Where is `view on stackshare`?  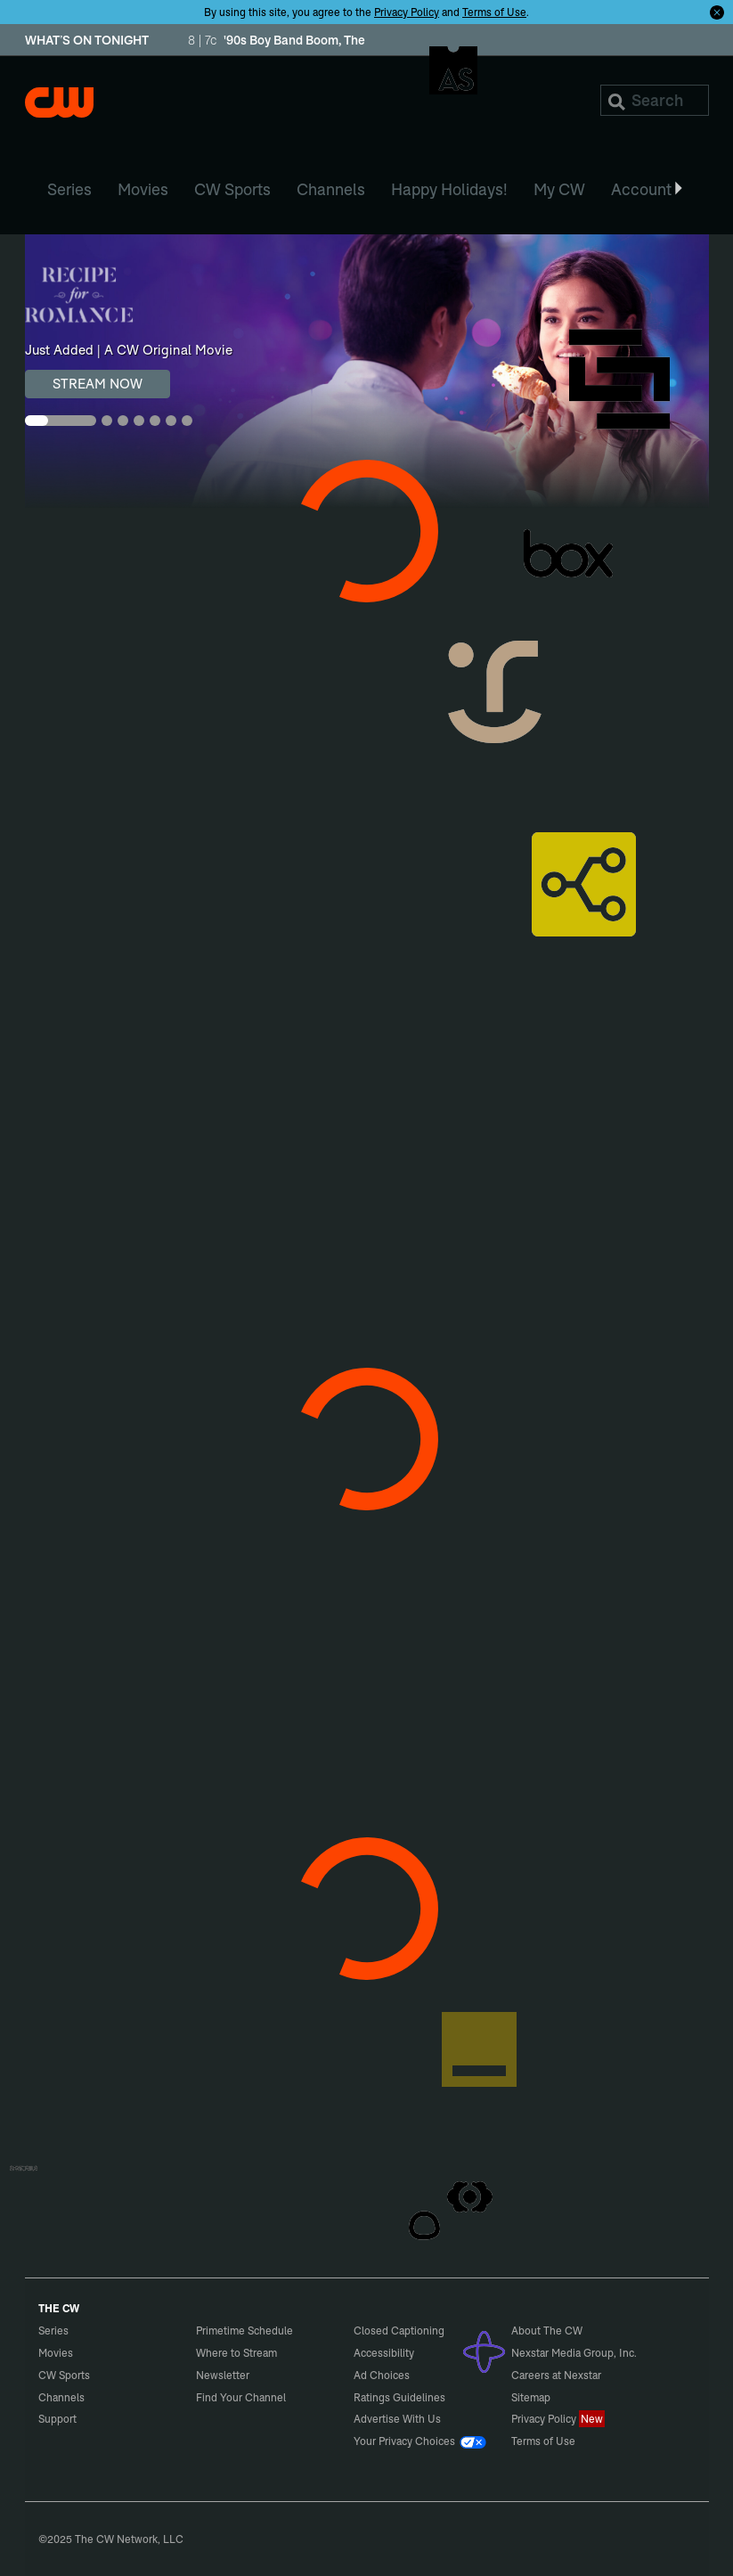 view on stackshare is located at coordinates (583, 884).